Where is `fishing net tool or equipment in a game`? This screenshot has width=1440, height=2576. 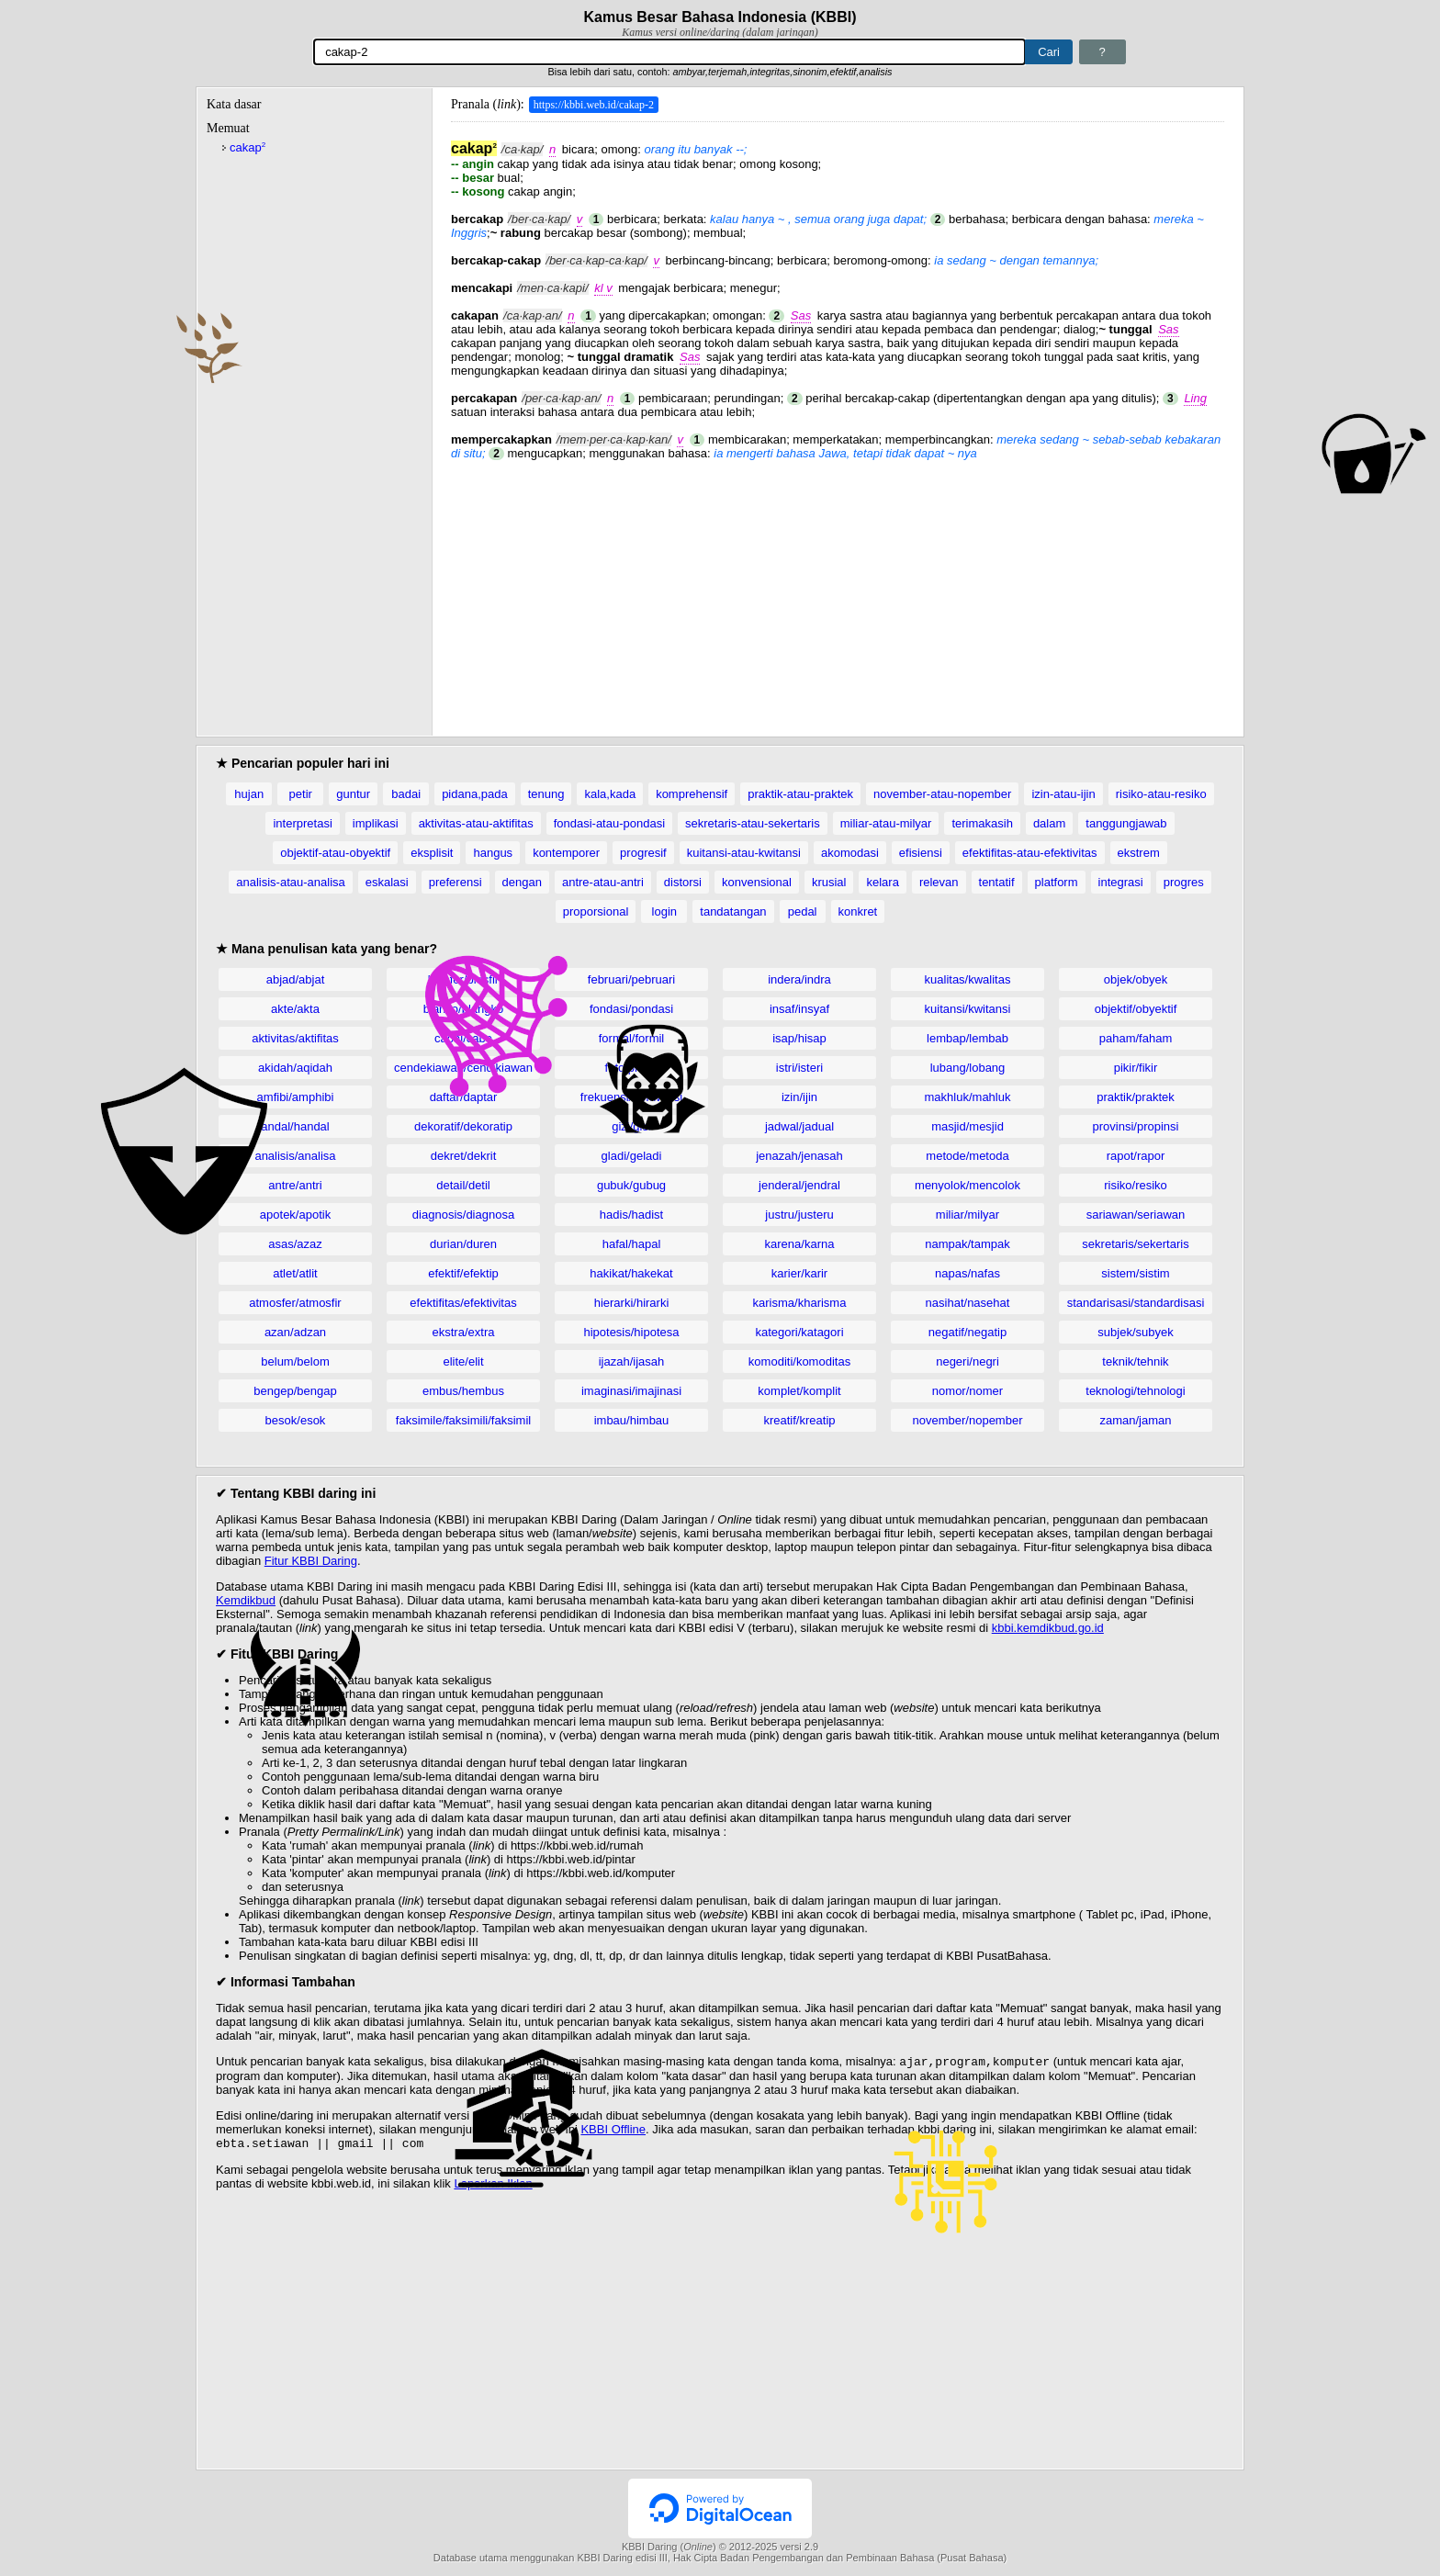 fishing net tool or equipment in a game is located at coordinates (497, 1027).